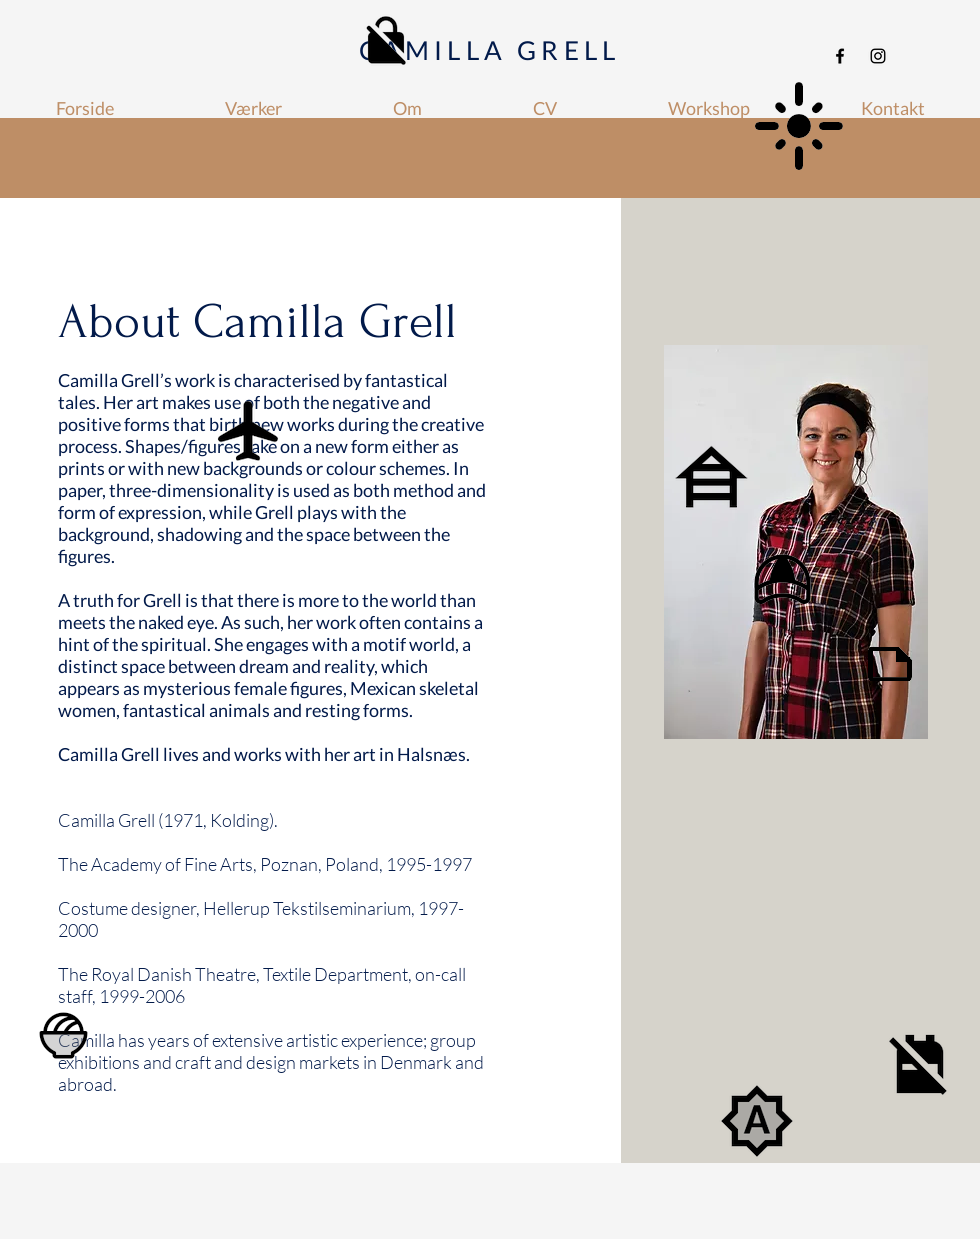 This screenshot has height=1239, width=980. What do you see at coordinates (386, 41) in the screenshot?
I see `indicates connection is not encrypted or secure` at bounding box center [386, 41].